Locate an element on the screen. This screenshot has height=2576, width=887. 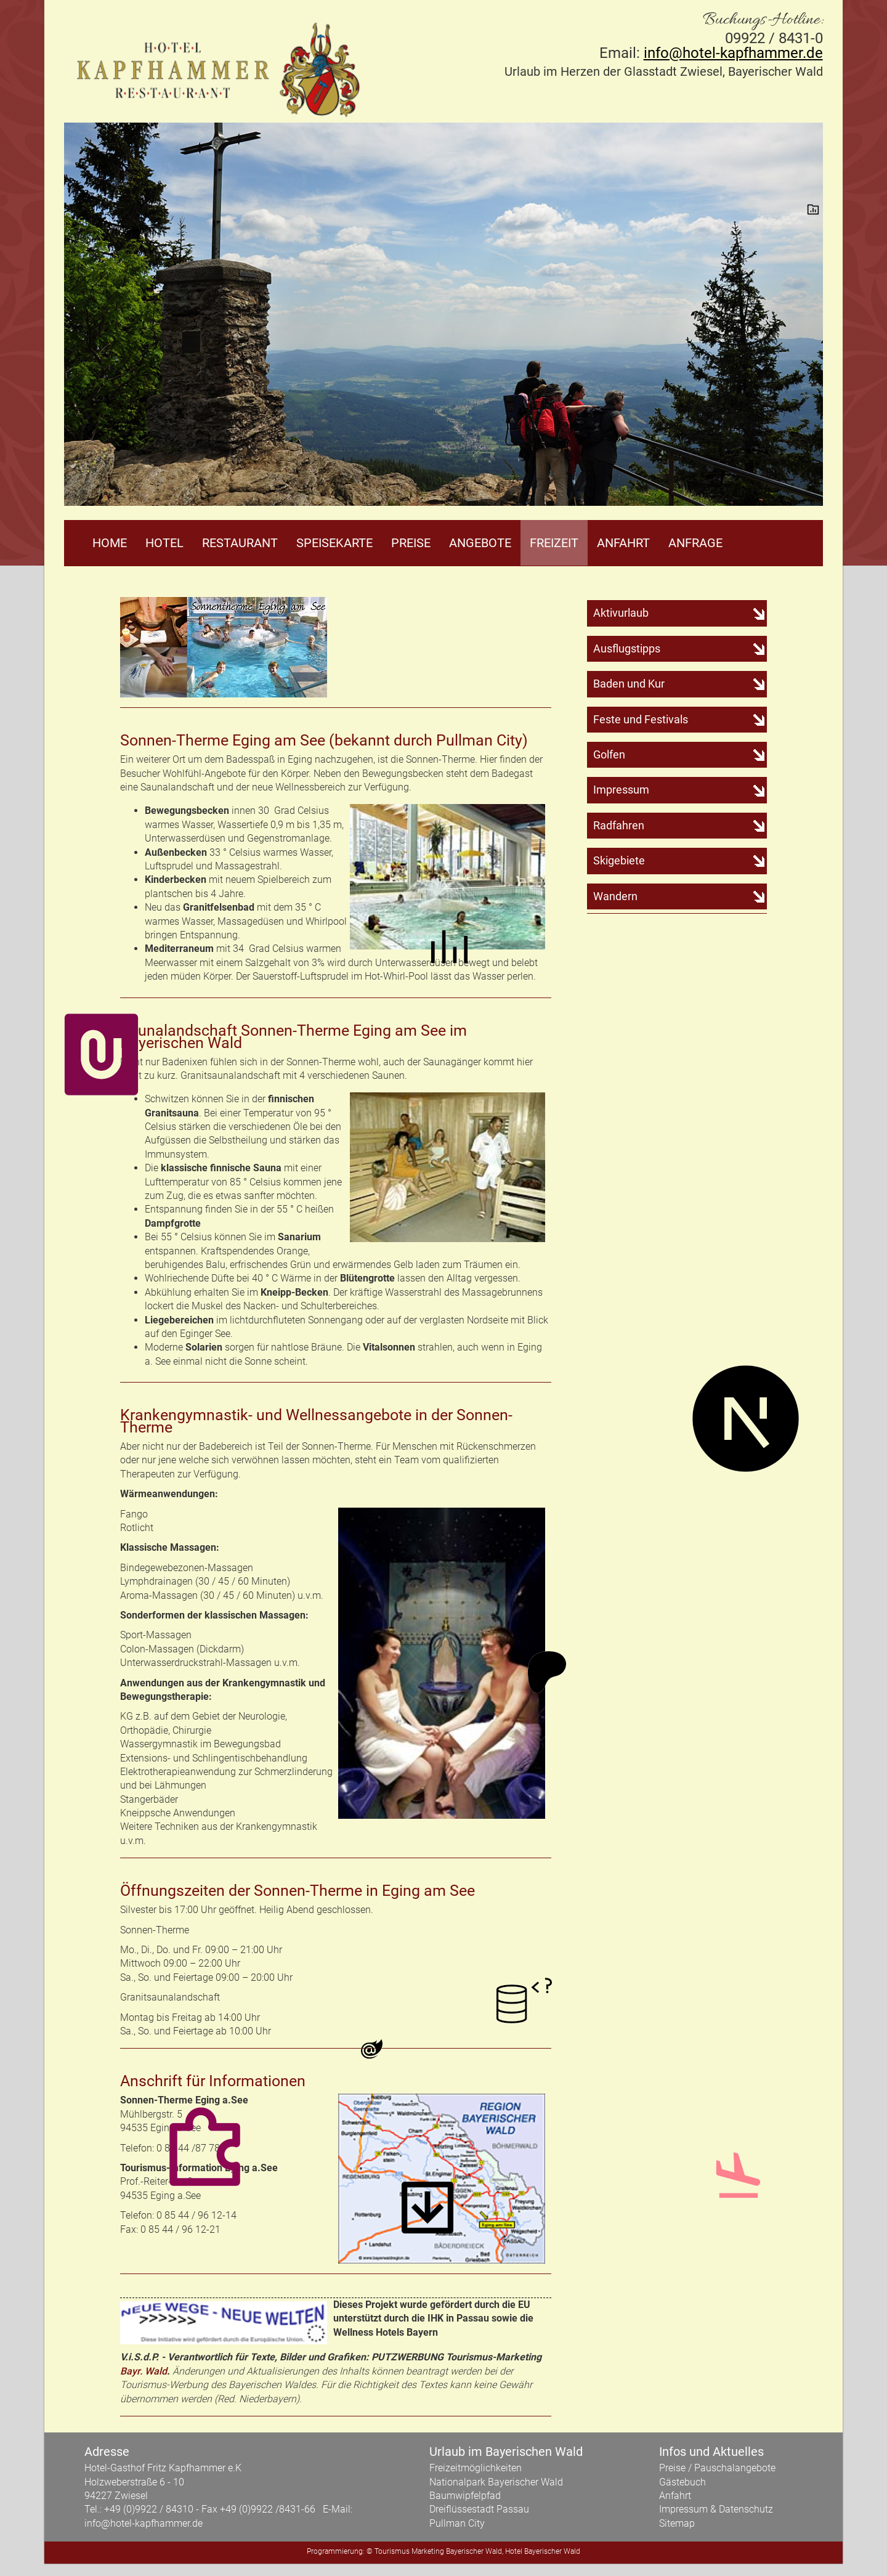
download file or content is located at coordinates (427, 2208).